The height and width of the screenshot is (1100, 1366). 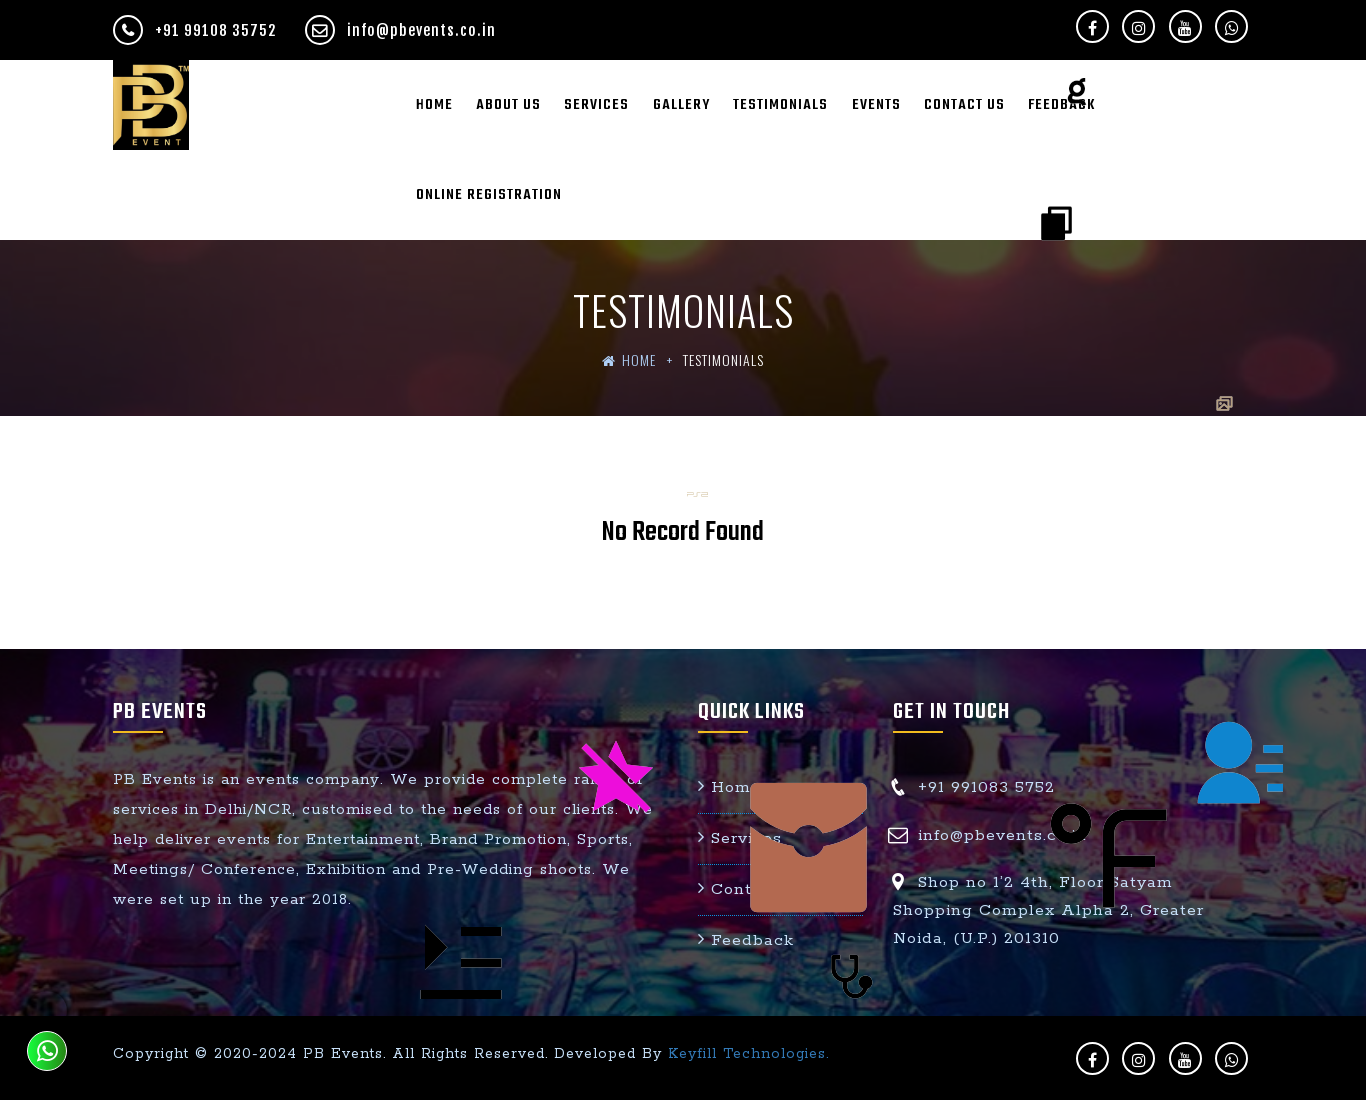 I want to click on access your contacts list, so click(x=1236, y=764).